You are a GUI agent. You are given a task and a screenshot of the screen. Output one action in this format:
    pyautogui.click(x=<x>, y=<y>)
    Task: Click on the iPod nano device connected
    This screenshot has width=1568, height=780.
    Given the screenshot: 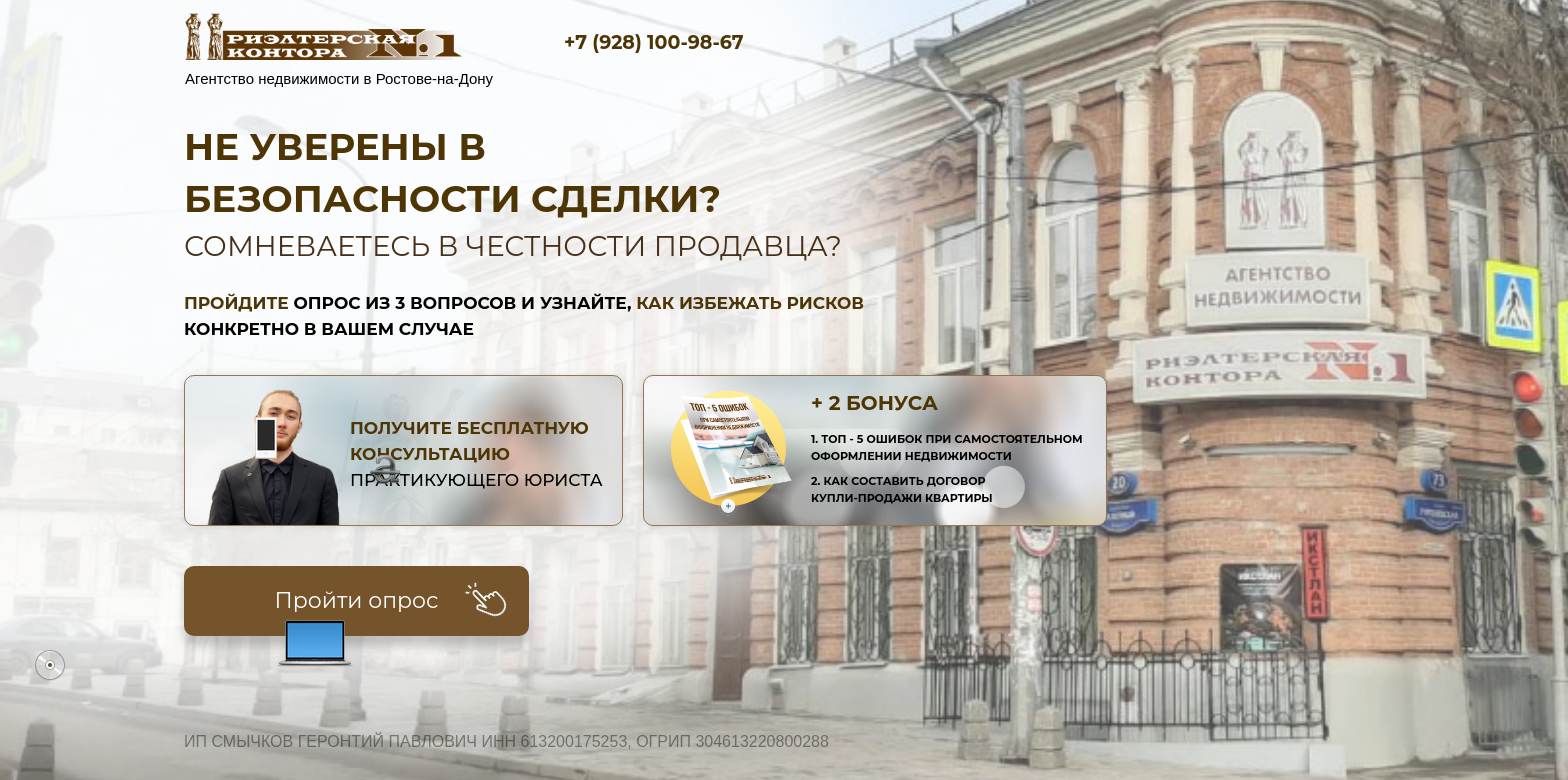 What is the action you would take?
    pyautogui.click(x=266, y=438)
    